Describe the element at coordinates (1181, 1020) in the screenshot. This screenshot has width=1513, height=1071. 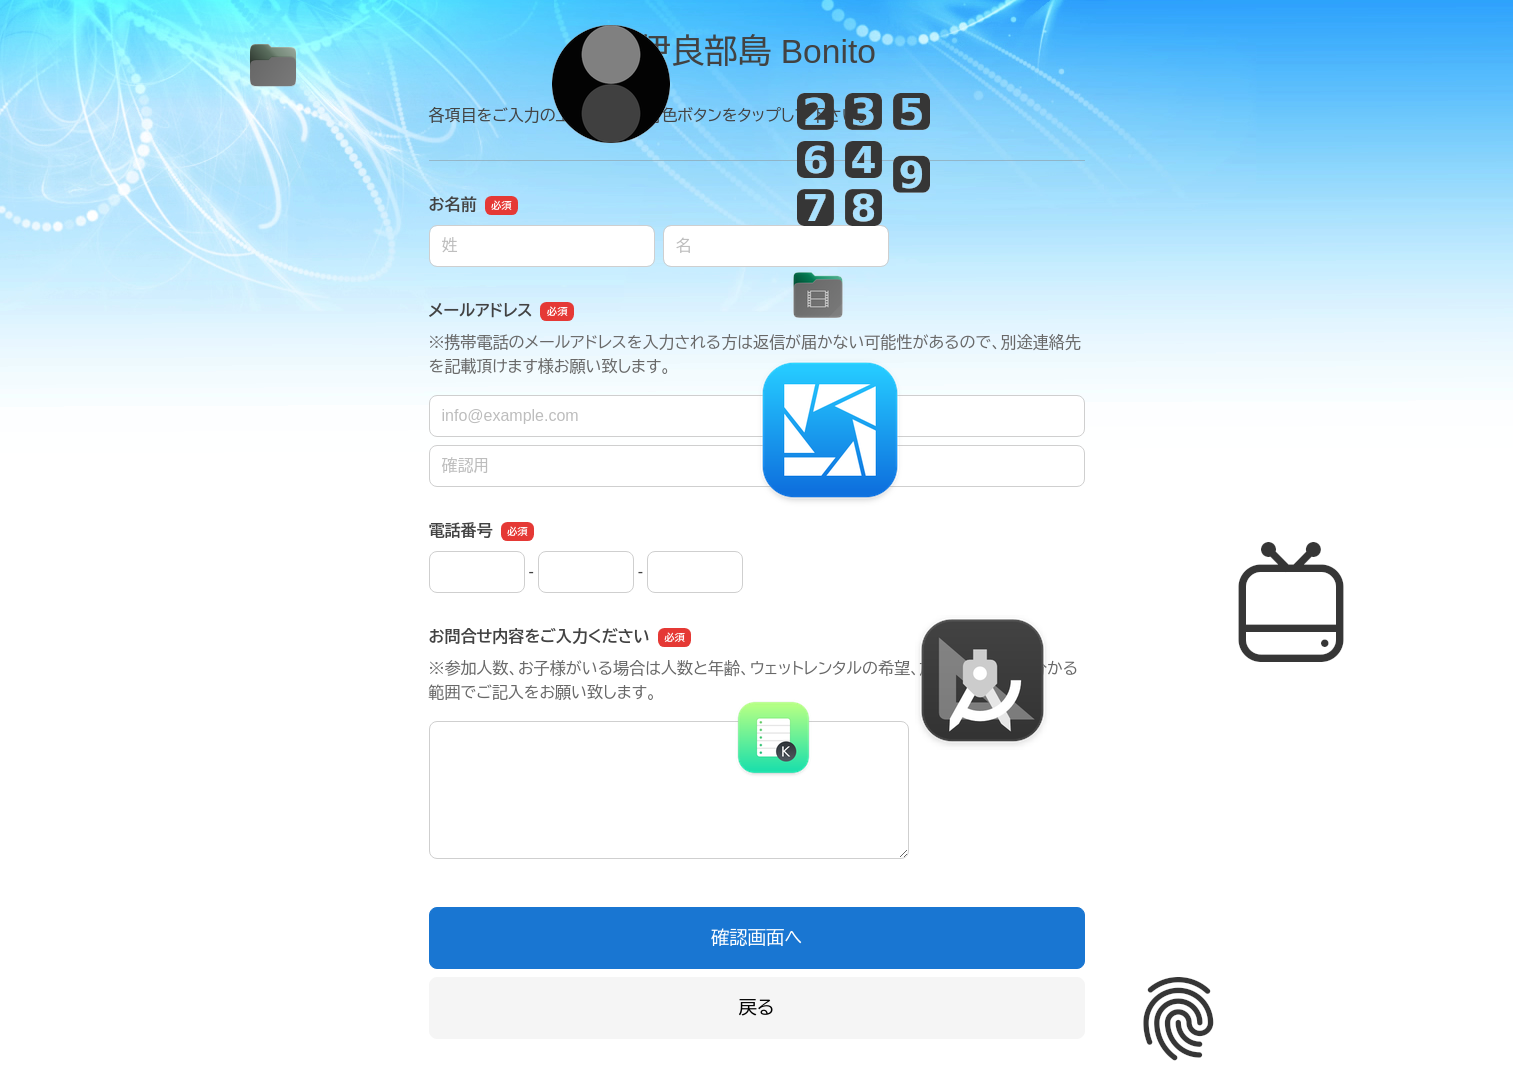
I see `authenticate with biometric fingerprint` at that location.